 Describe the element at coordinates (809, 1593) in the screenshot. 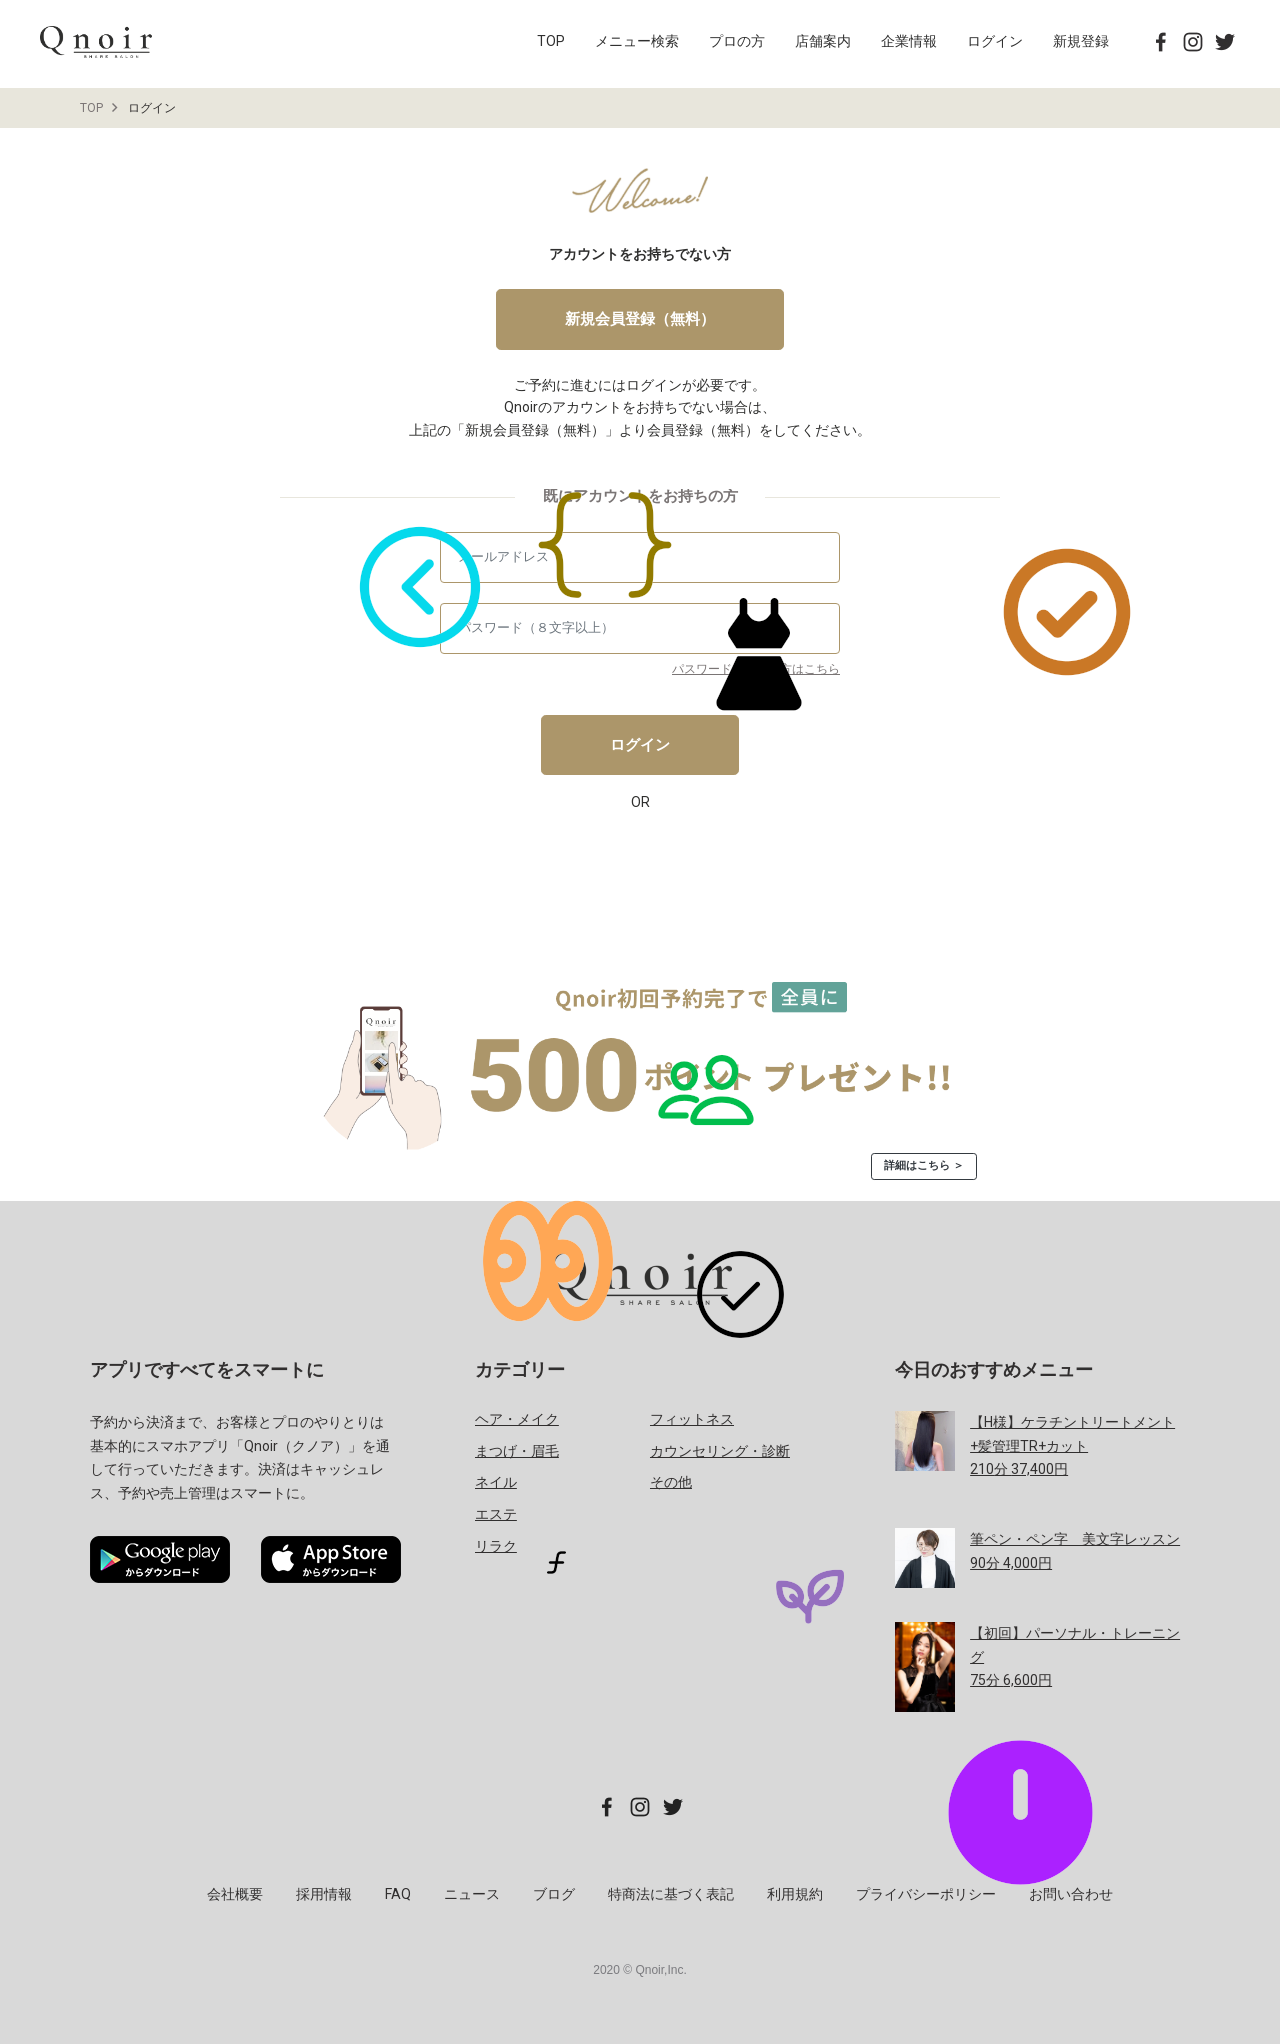

I see `access garden or plant care features` at that location.